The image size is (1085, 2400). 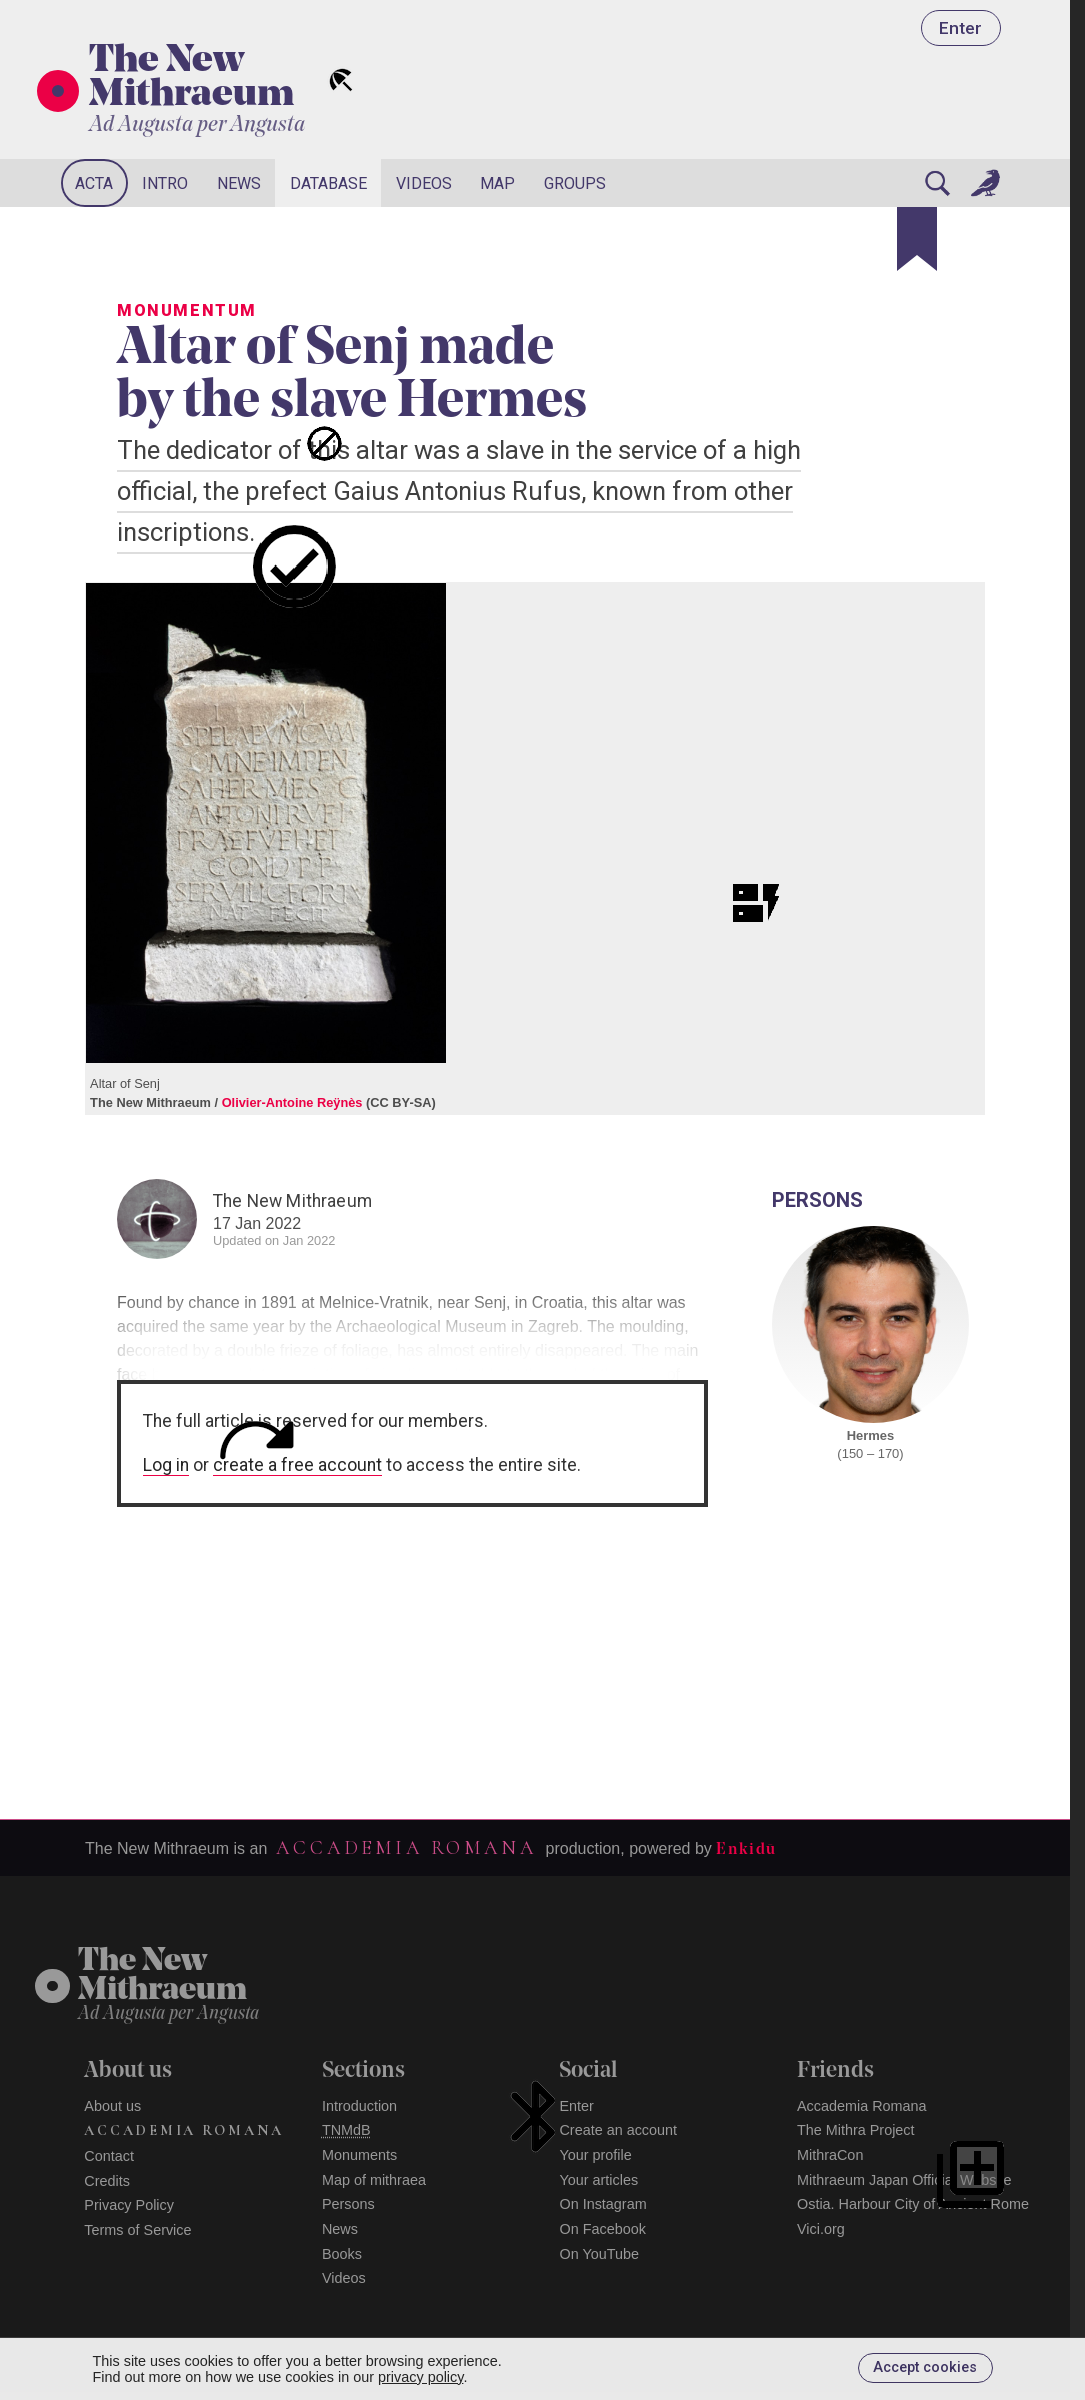 What do you see at coordinates (756, 903) in the screenshot?
I see `access dynamic form builder` at bounding box center [756, 903].